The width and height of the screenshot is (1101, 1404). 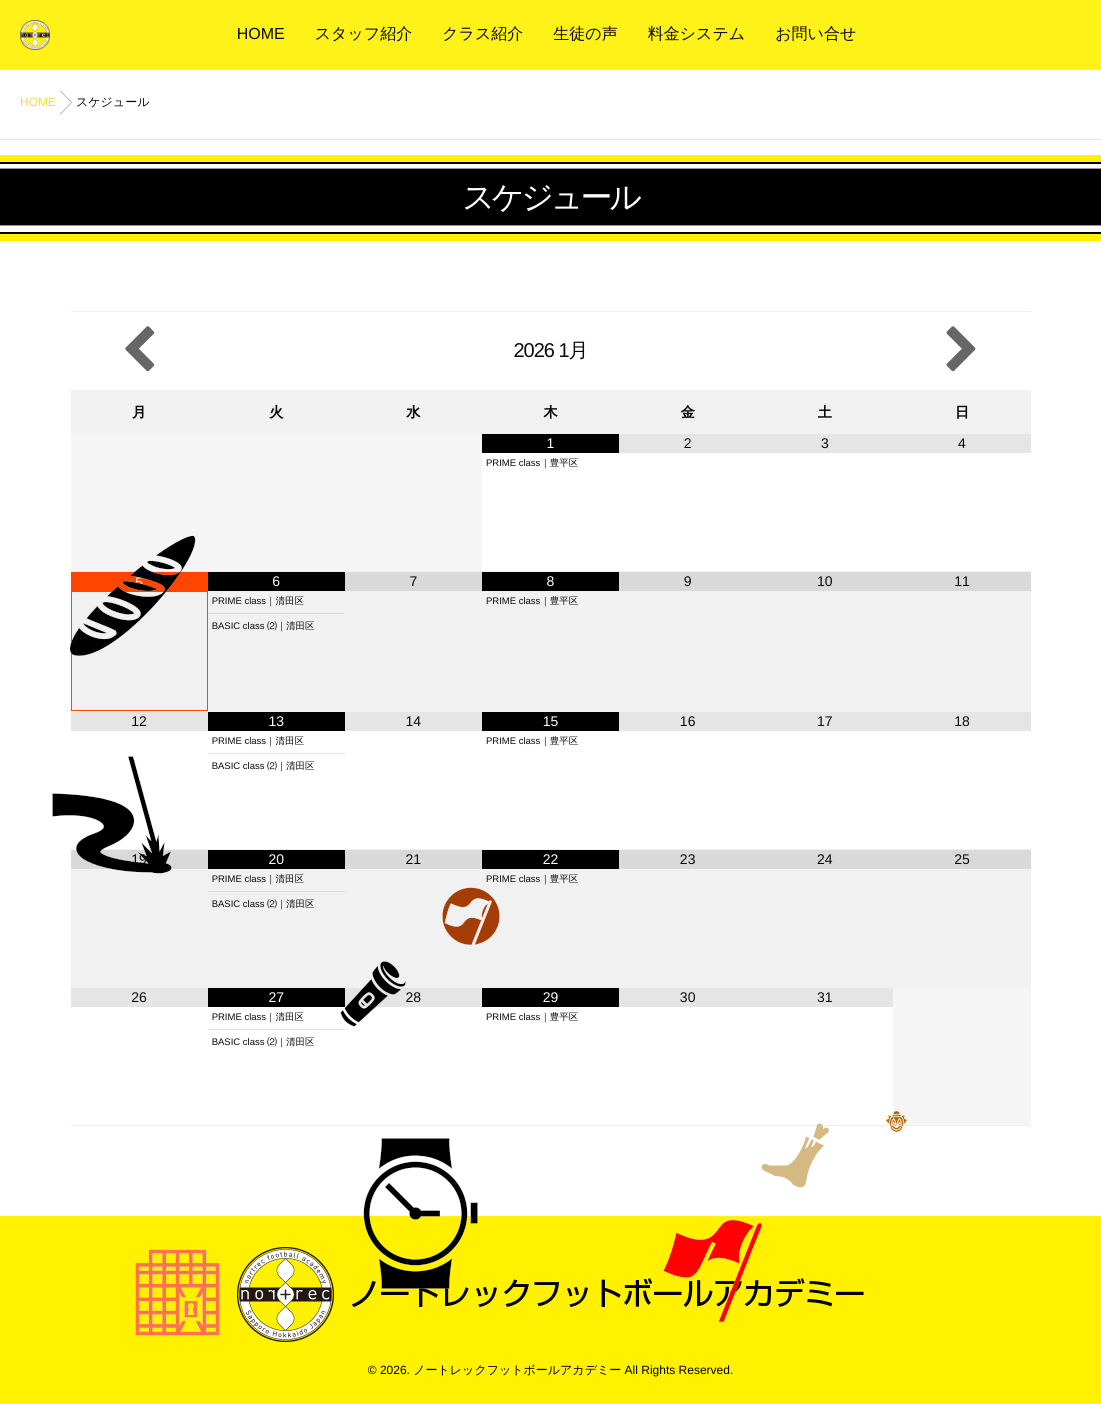 I want to click on select clown or jester character, so click(x=896, y=1121).